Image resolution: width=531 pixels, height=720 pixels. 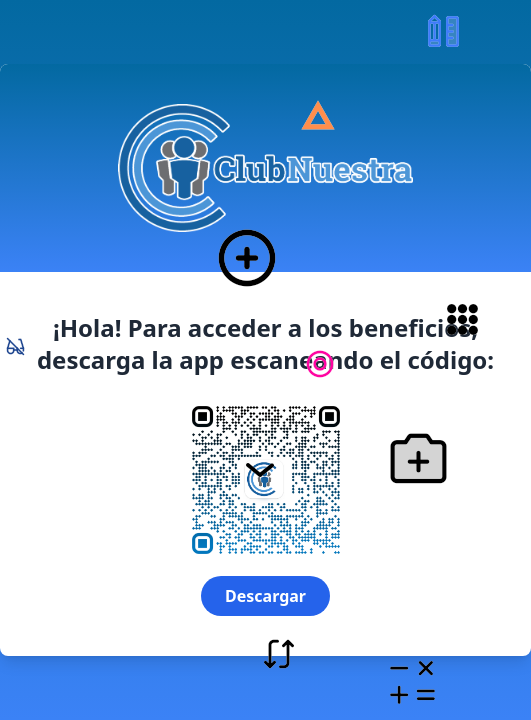 I want to click on open the dial pad or number input, so click(x=462, y=319).